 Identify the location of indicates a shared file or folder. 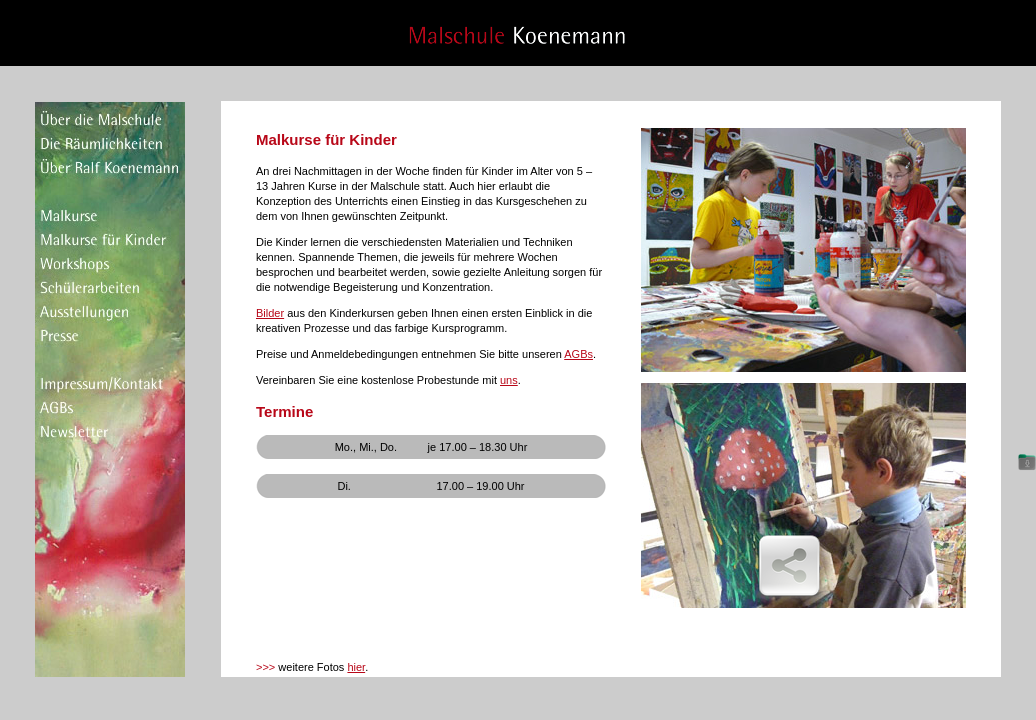
(790, 569).